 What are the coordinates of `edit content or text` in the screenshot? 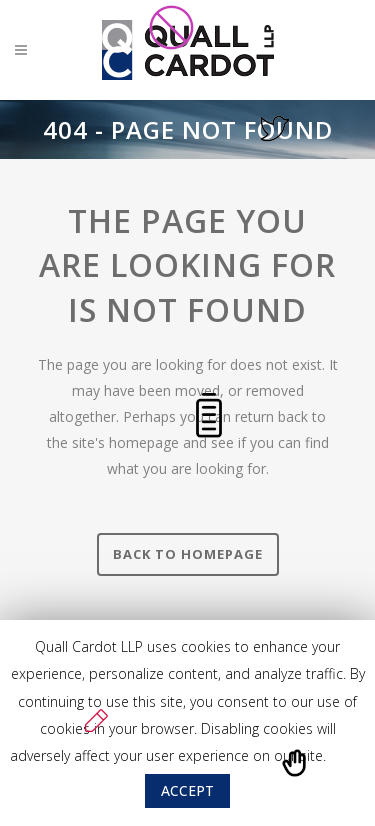 It's located at (96, 721).